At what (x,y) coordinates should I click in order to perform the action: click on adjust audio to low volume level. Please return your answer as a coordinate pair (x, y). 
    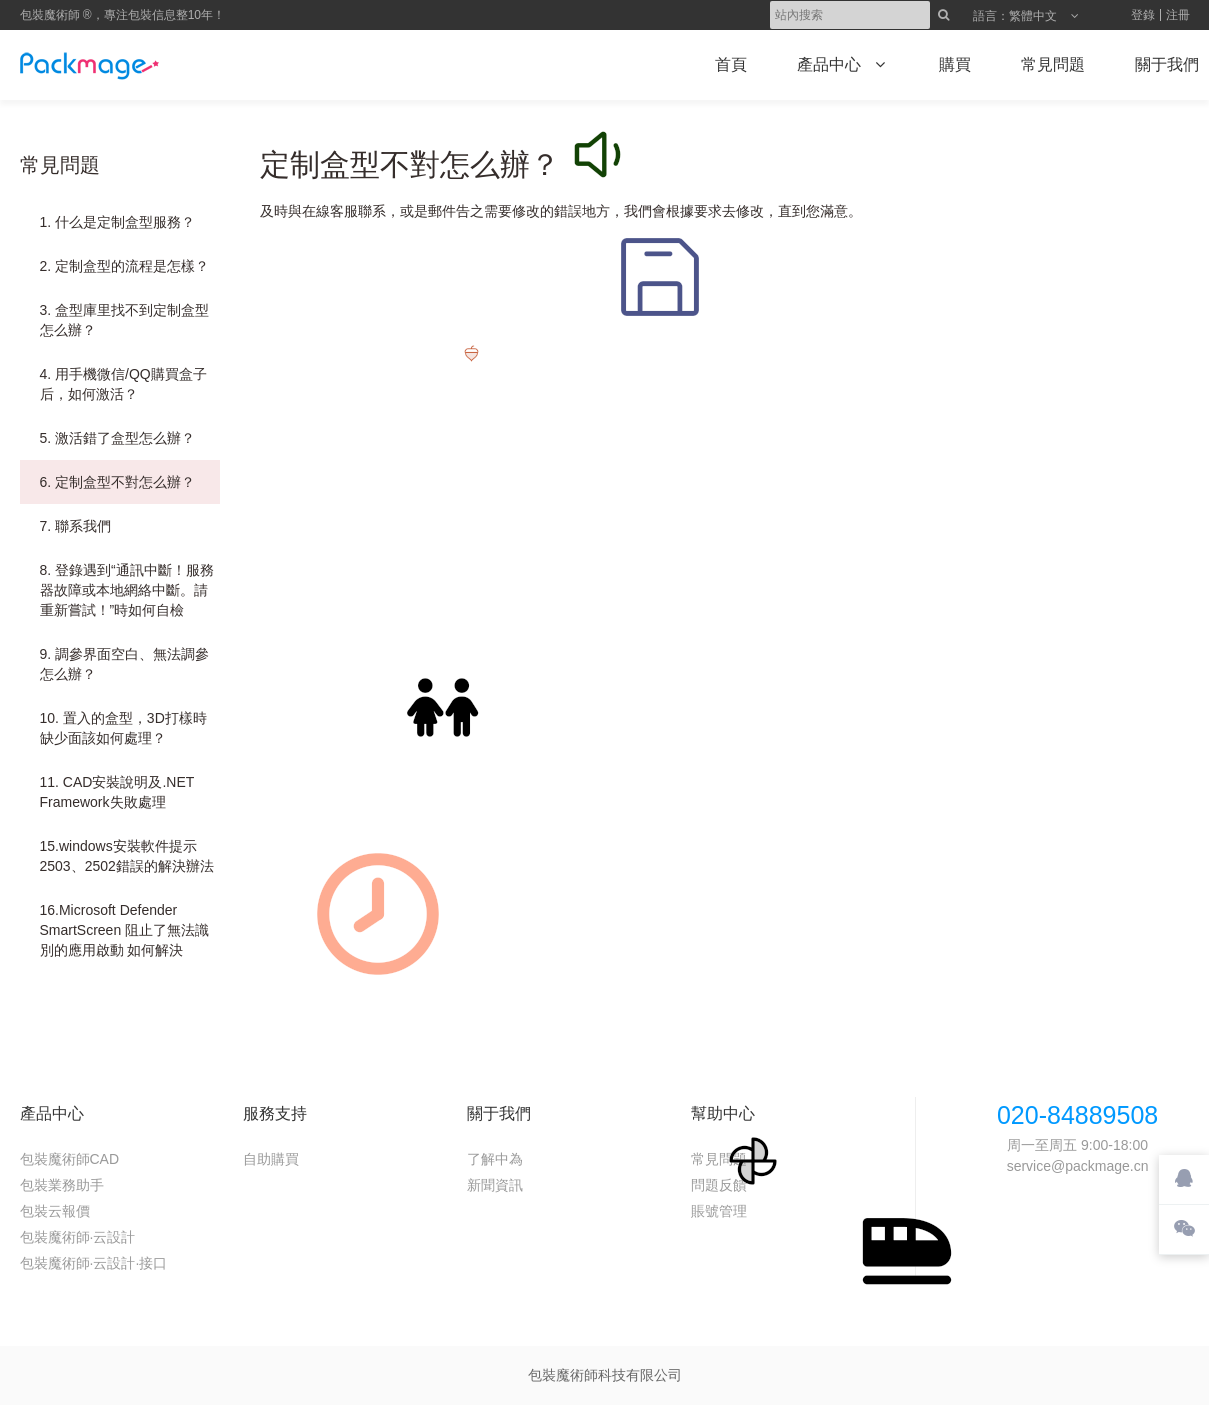
    Looking at the image, I should click on (597, 154).